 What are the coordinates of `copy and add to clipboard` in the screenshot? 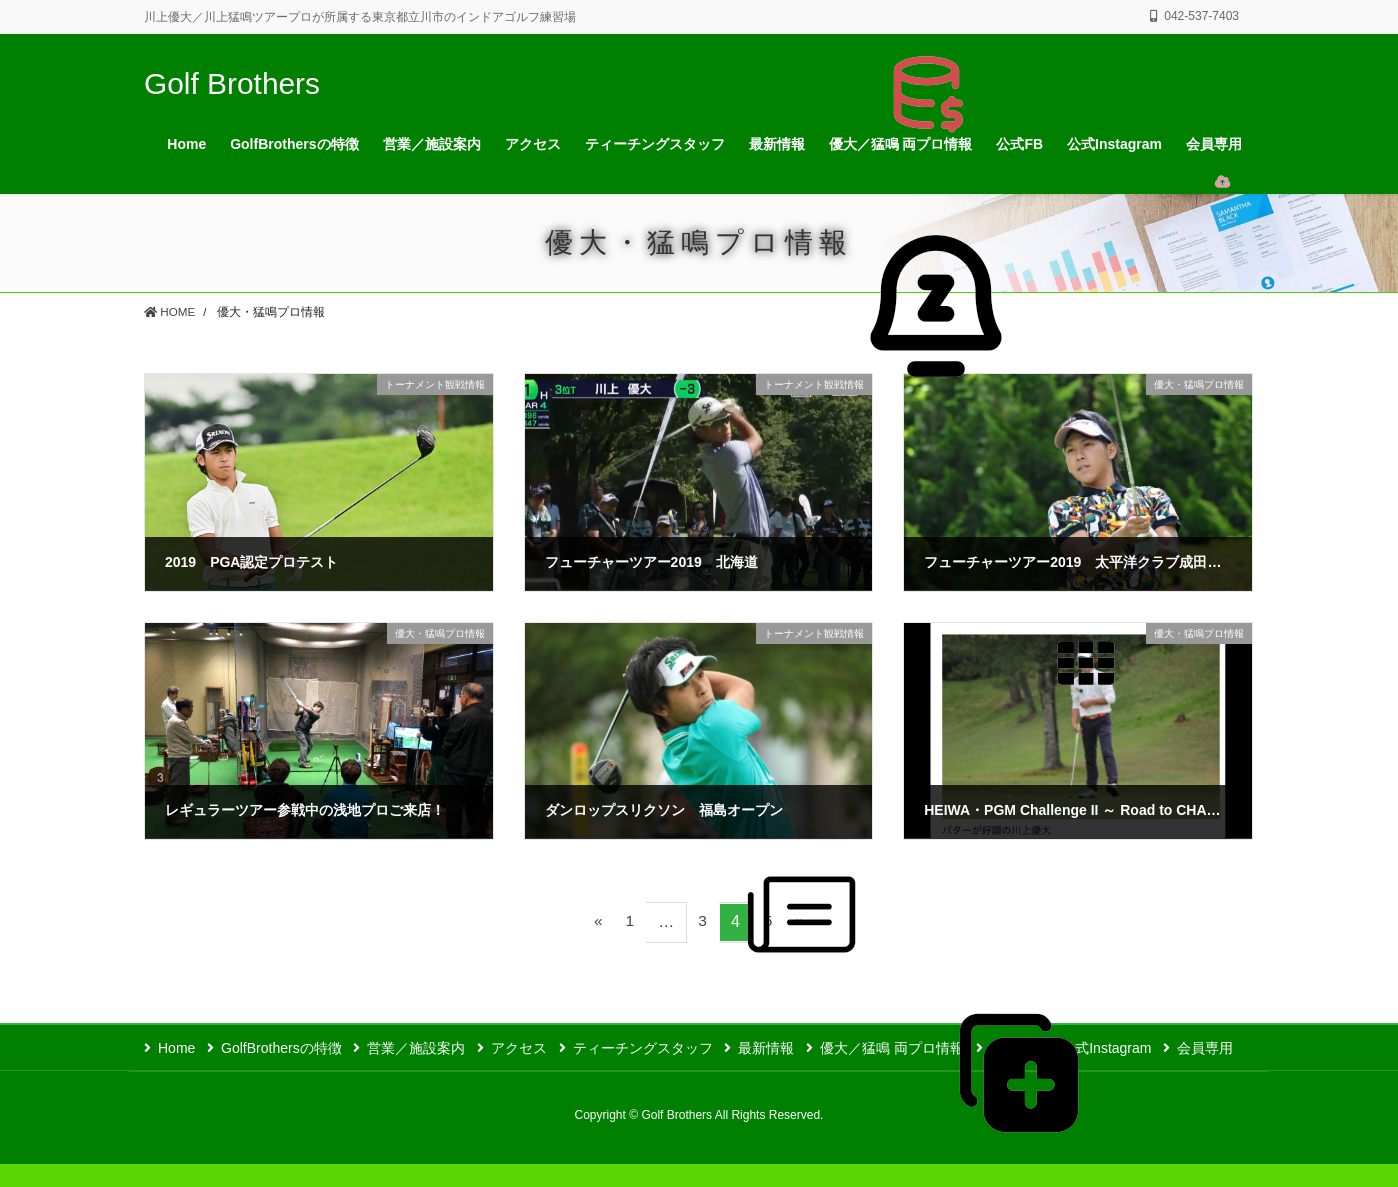 It's located at (1019, 1073).